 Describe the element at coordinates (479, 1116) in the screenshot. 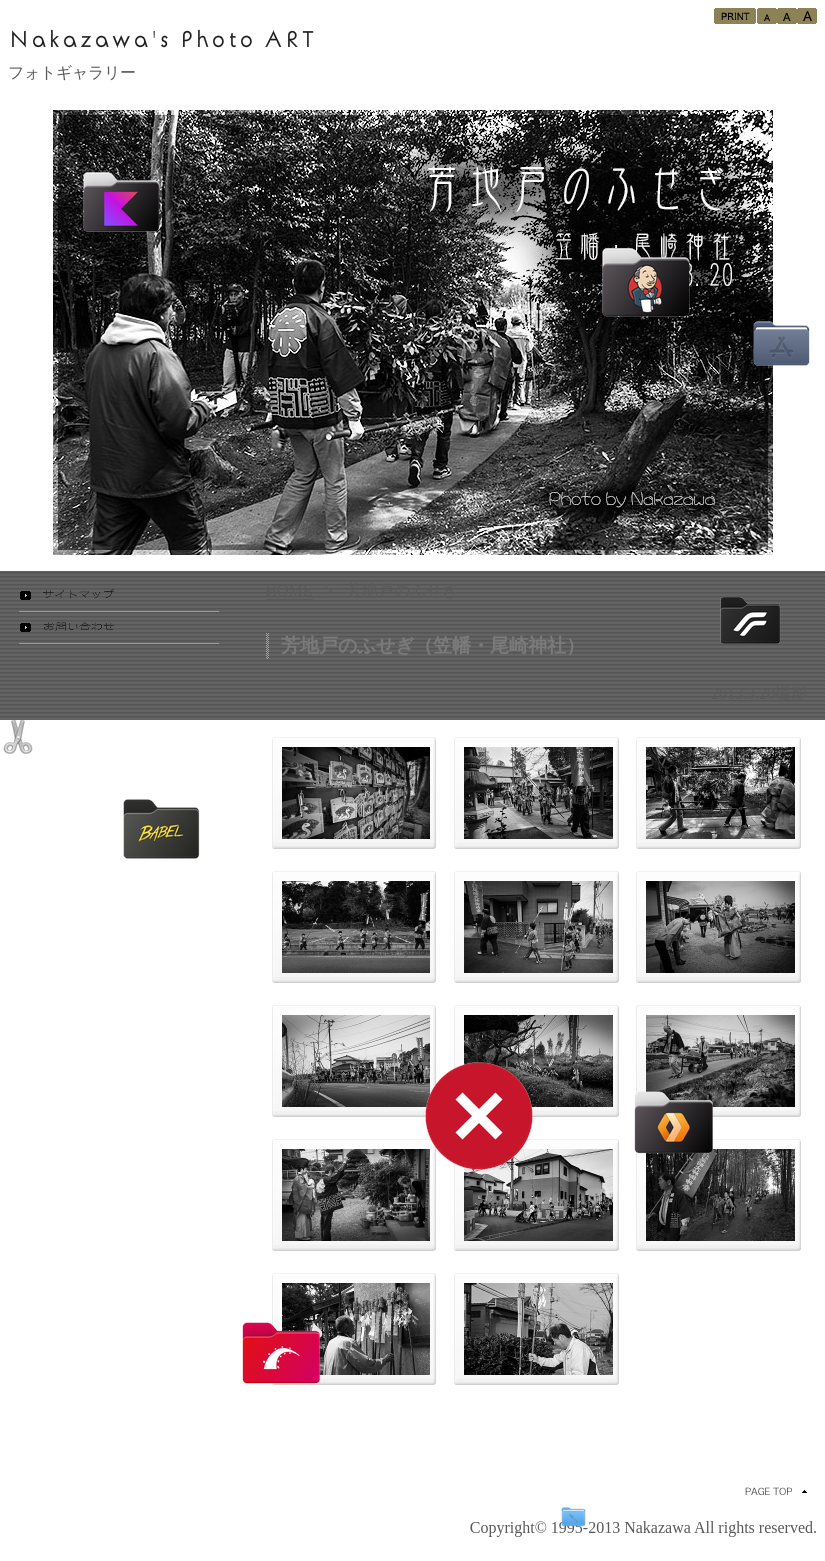

I see `cancel or close a dialog` at that location.